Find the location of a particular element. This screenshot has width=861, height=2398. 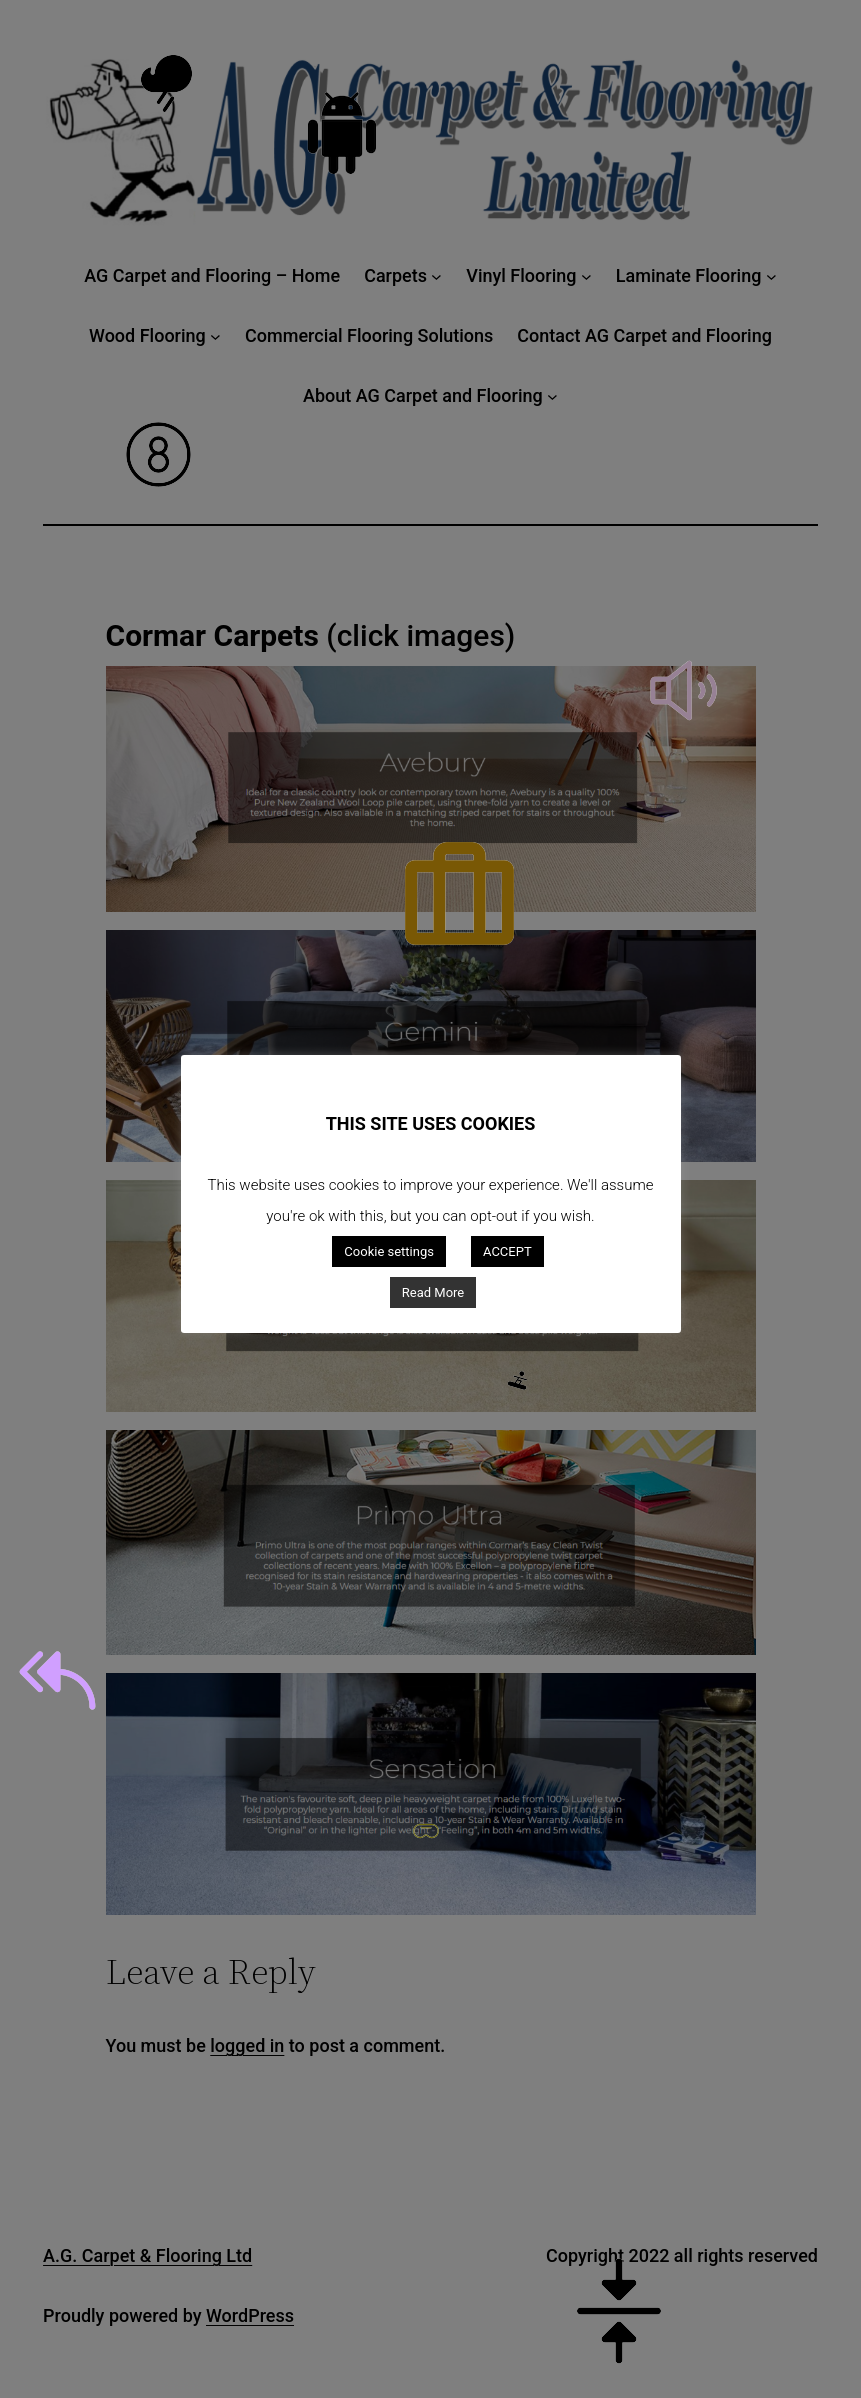

reply all to a message or email is located at coordinates (57, 1680).